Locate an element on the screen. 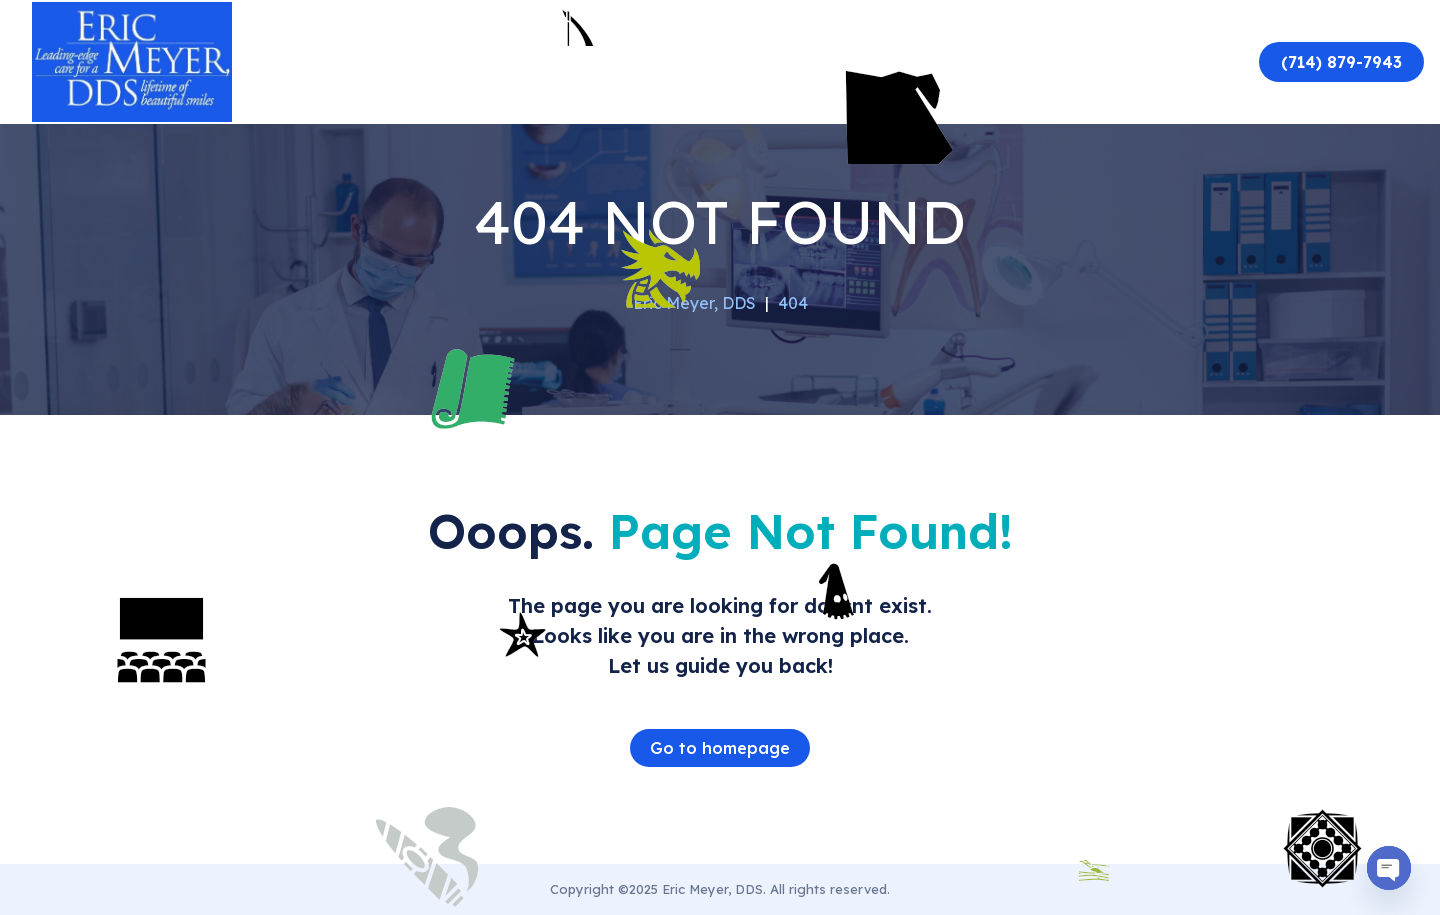  select Egypt as your region or country is located at coordinates (899, 117).